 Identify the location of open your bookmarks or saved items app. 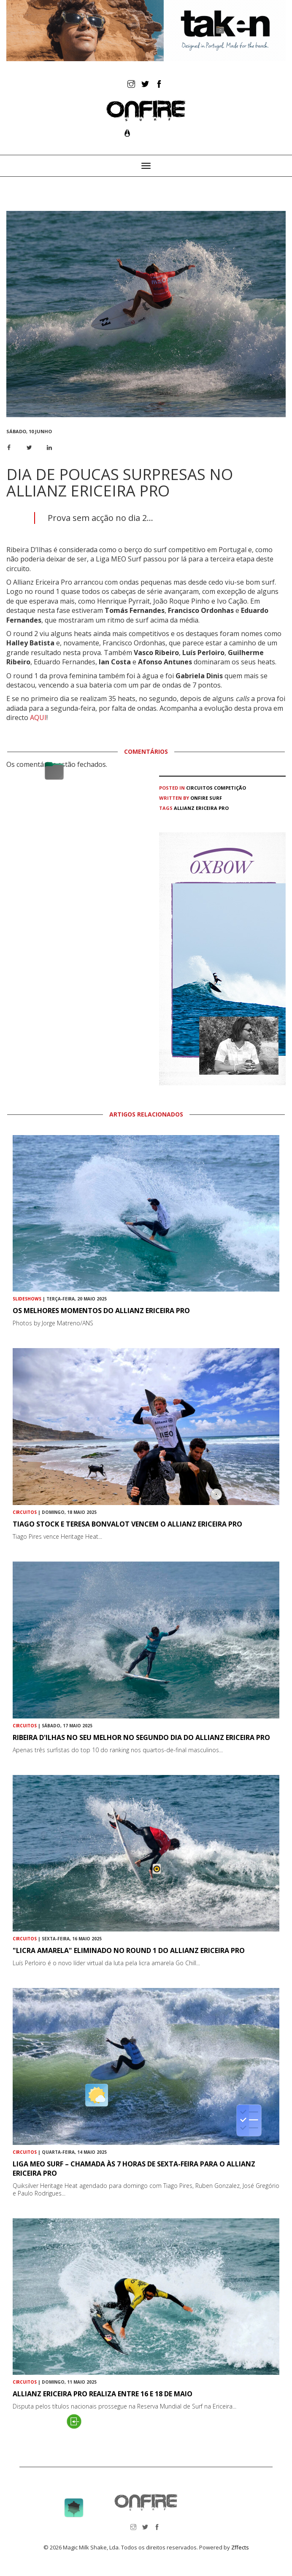
(249, 2120).